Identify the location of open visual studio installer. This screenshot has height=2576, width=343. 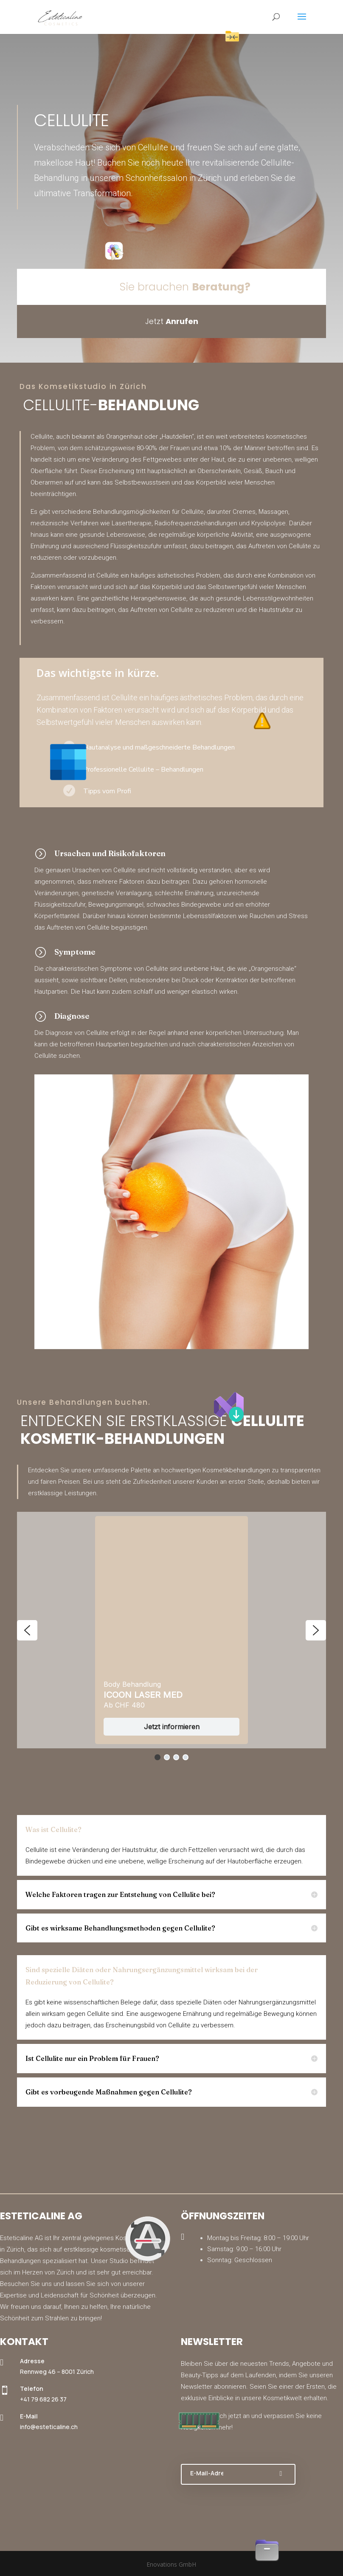
(229, 1407).